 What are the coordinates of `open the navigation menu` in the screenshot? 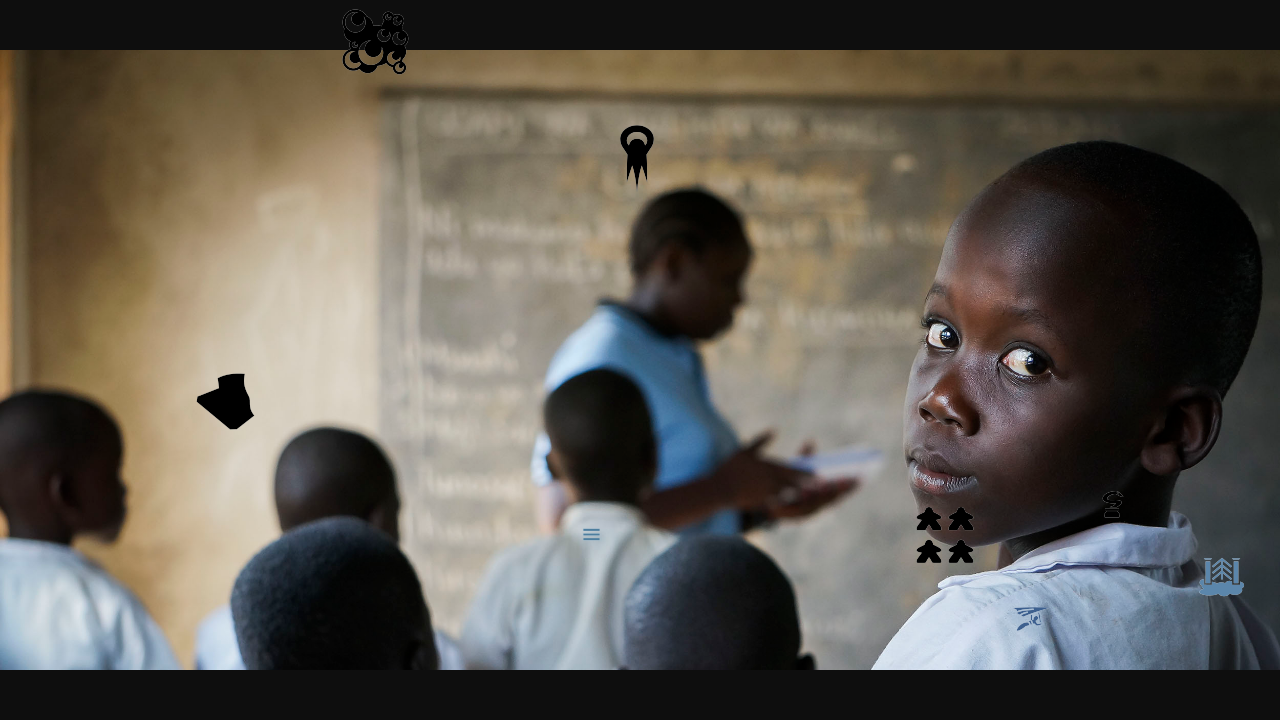 It's located at (591, 534).